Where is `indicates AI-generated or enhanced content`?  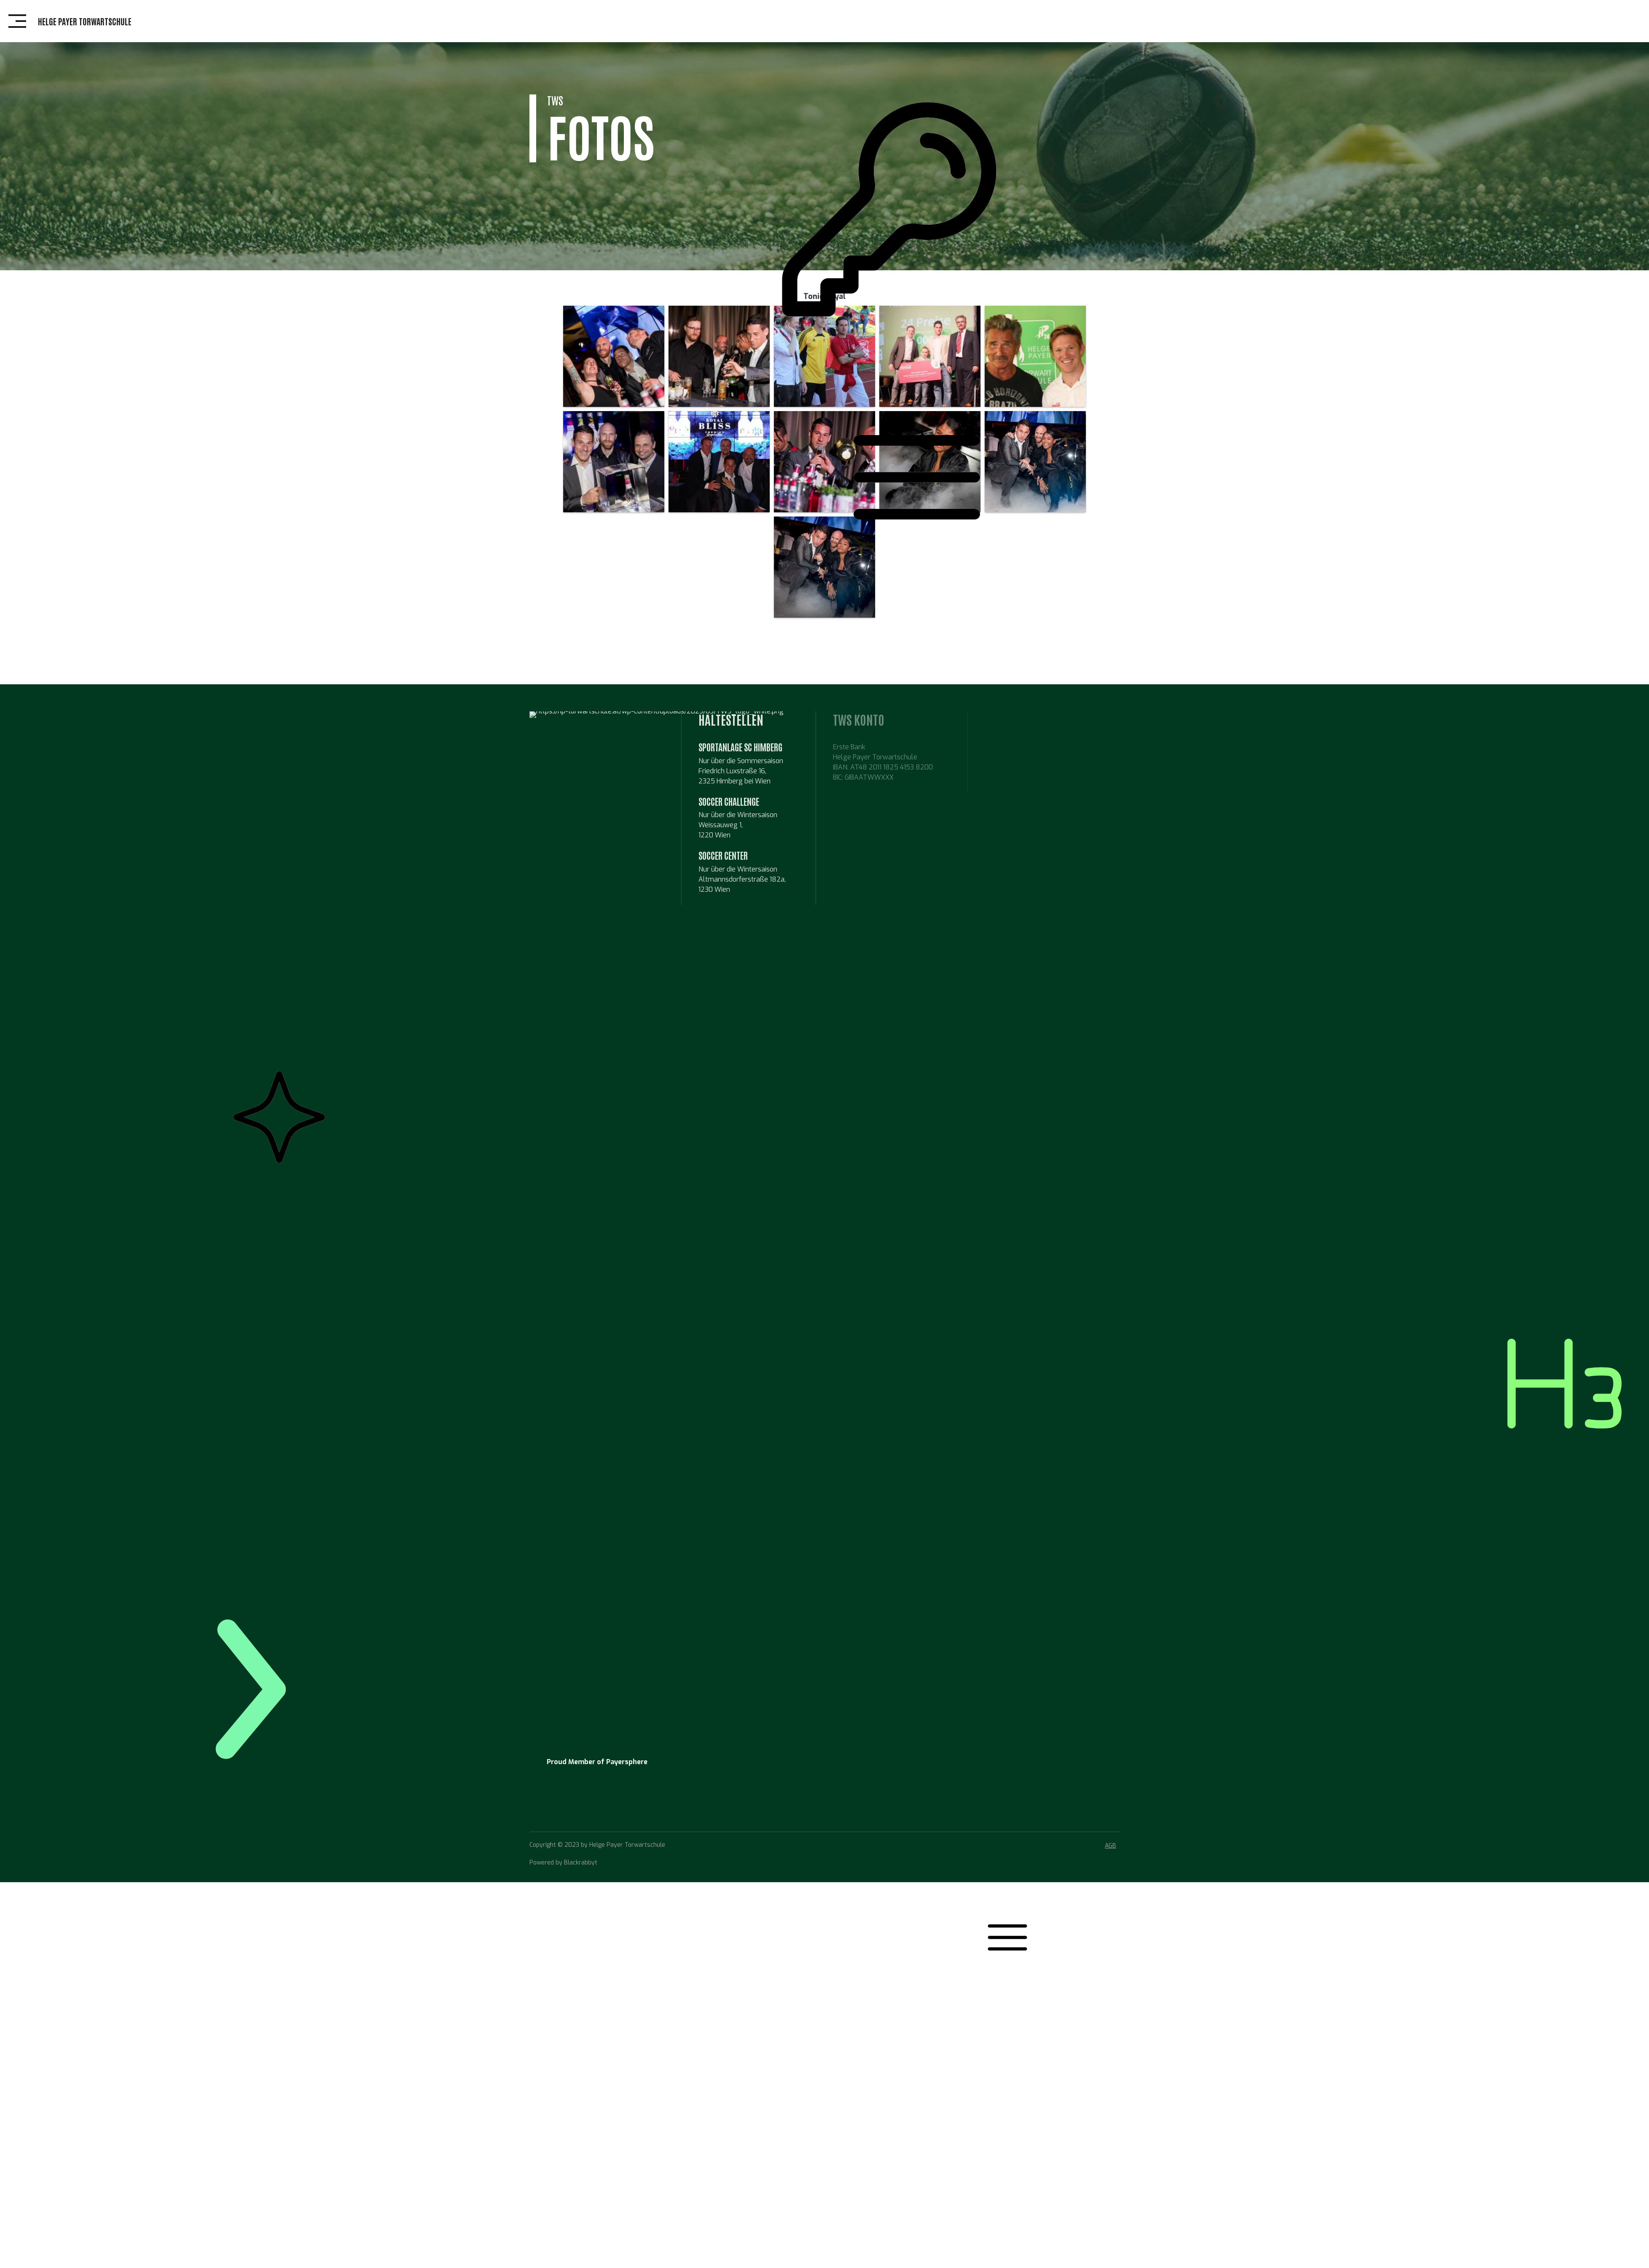
indicates AI-generated or enhanced content is located at coordinates (279, 1117).